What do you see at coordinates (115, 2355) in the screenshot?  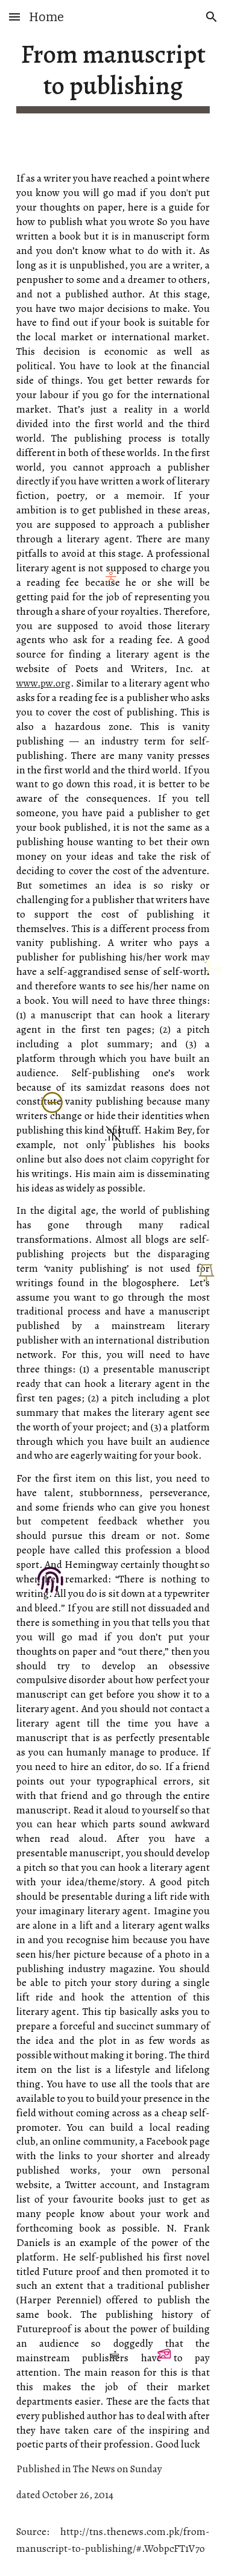 I see `add a new row at the top` at bounding box center [115, 2355].